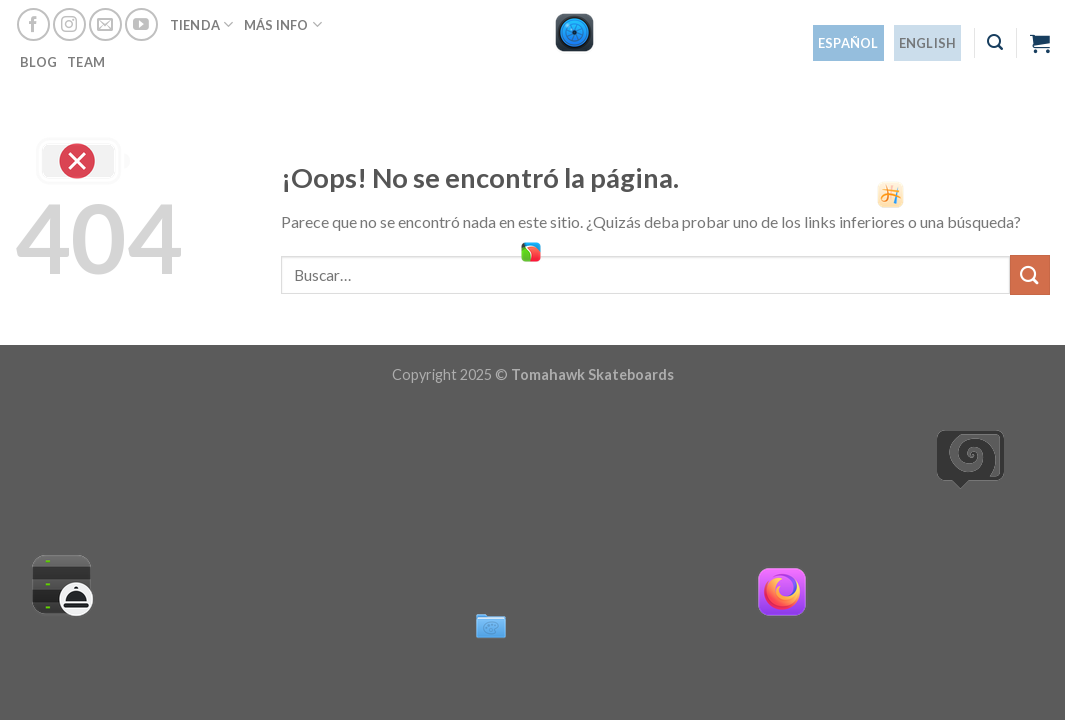 The width and height of the screenshot is (1065, 720). Describe the element at coordinates (782, 591) in the screenshot. I see `open firefox browser` at that location.